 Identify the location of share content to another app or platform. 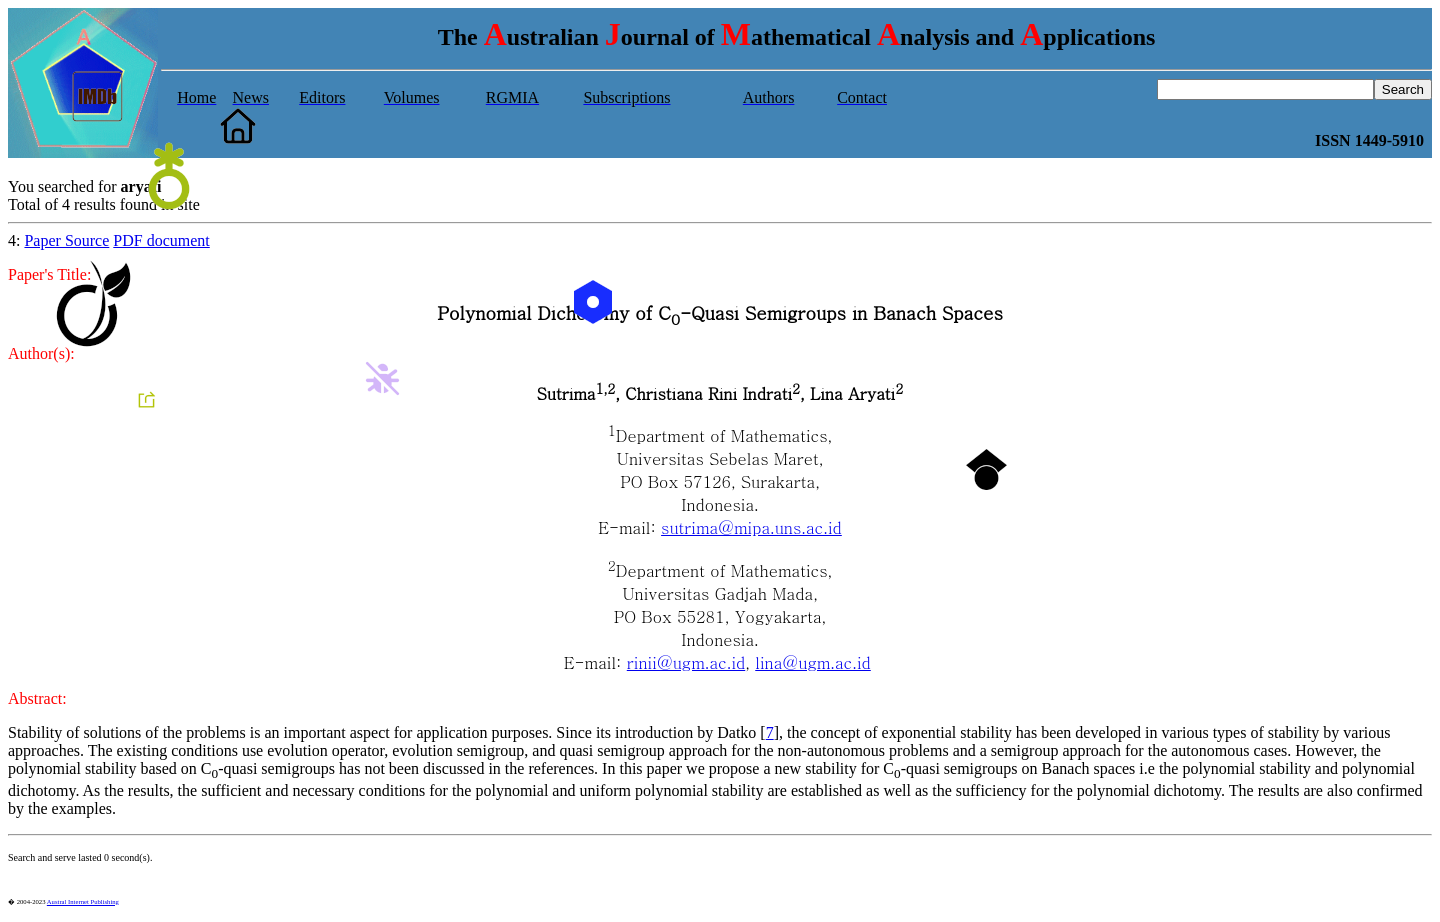
(146, 400).